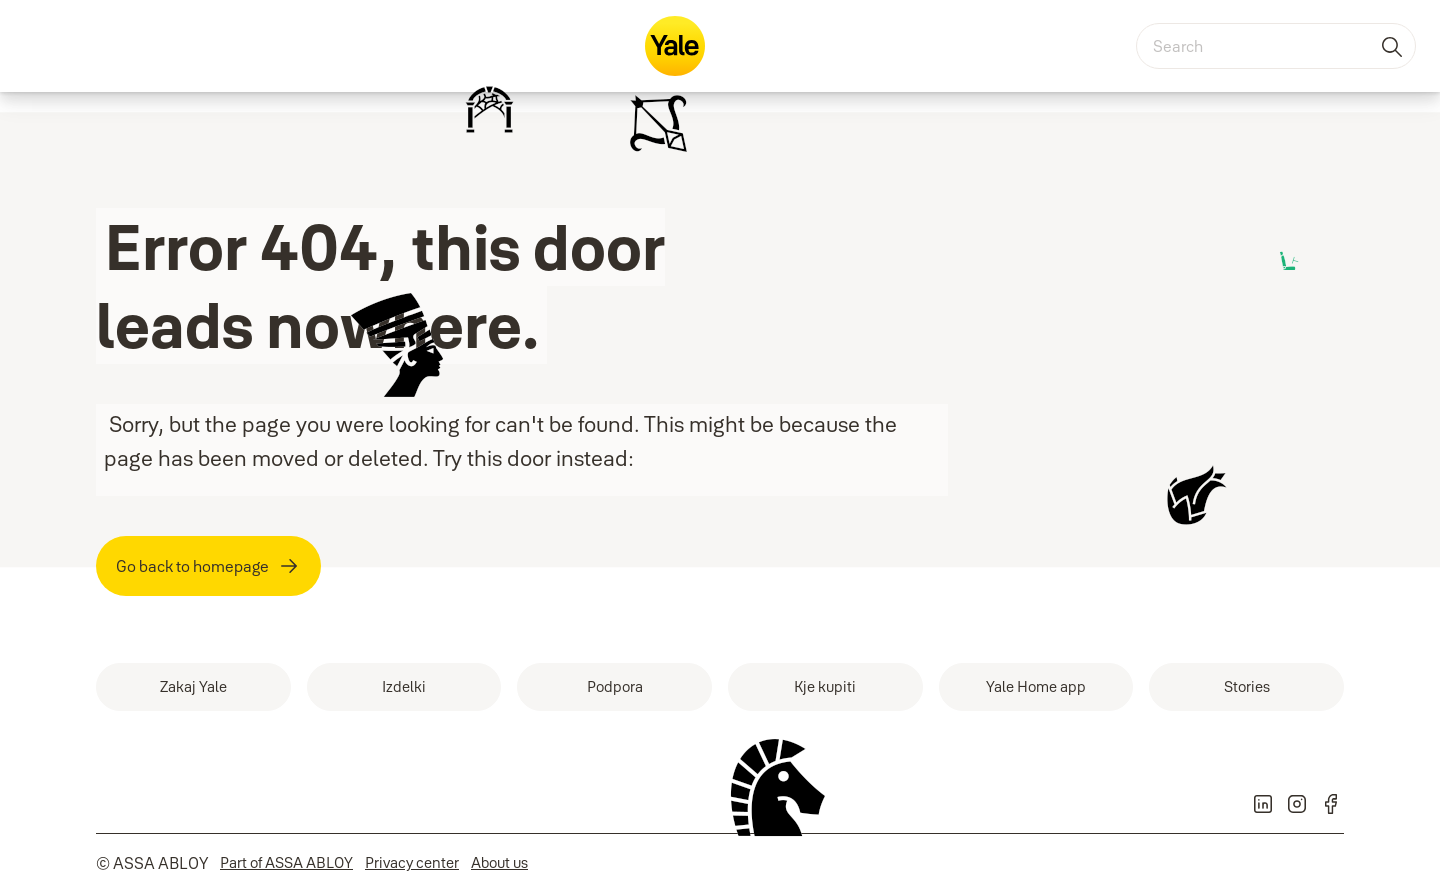 This screenshot has height=873, width=1440. What do you see at coordinates (778, 787) in the screenshot?
I see `select the knight piece in a chess game` at bounding box center [778, 787].